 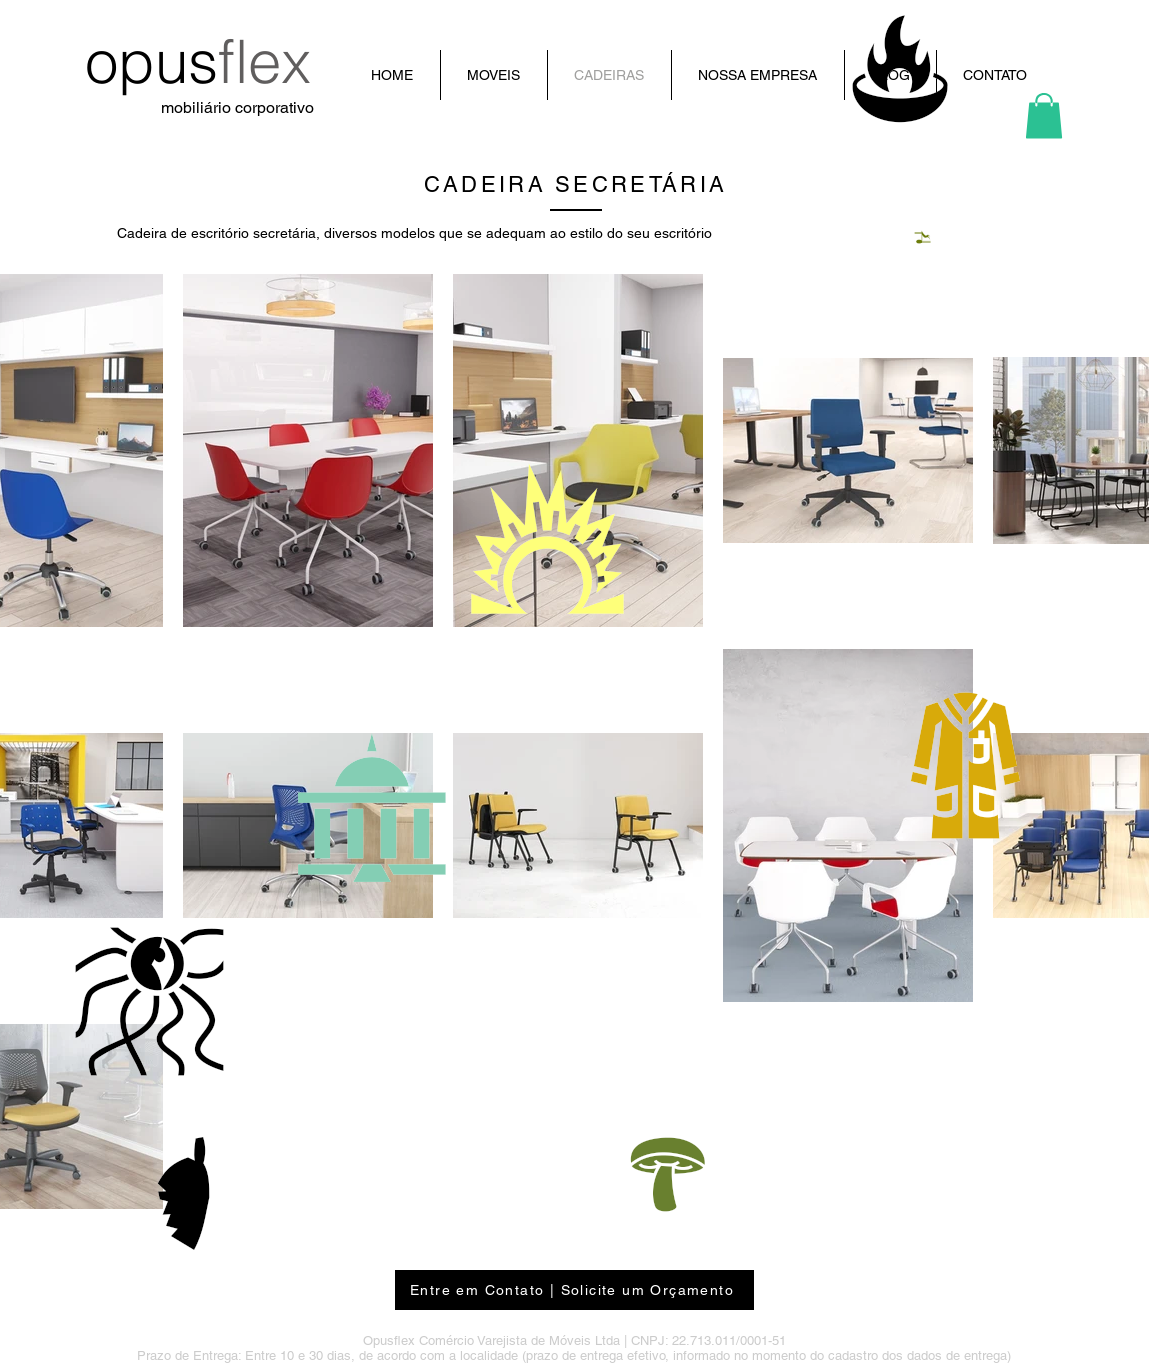 I want to click on indicates final form or ultimate upgrade in a game, so click(x=548, y=538).